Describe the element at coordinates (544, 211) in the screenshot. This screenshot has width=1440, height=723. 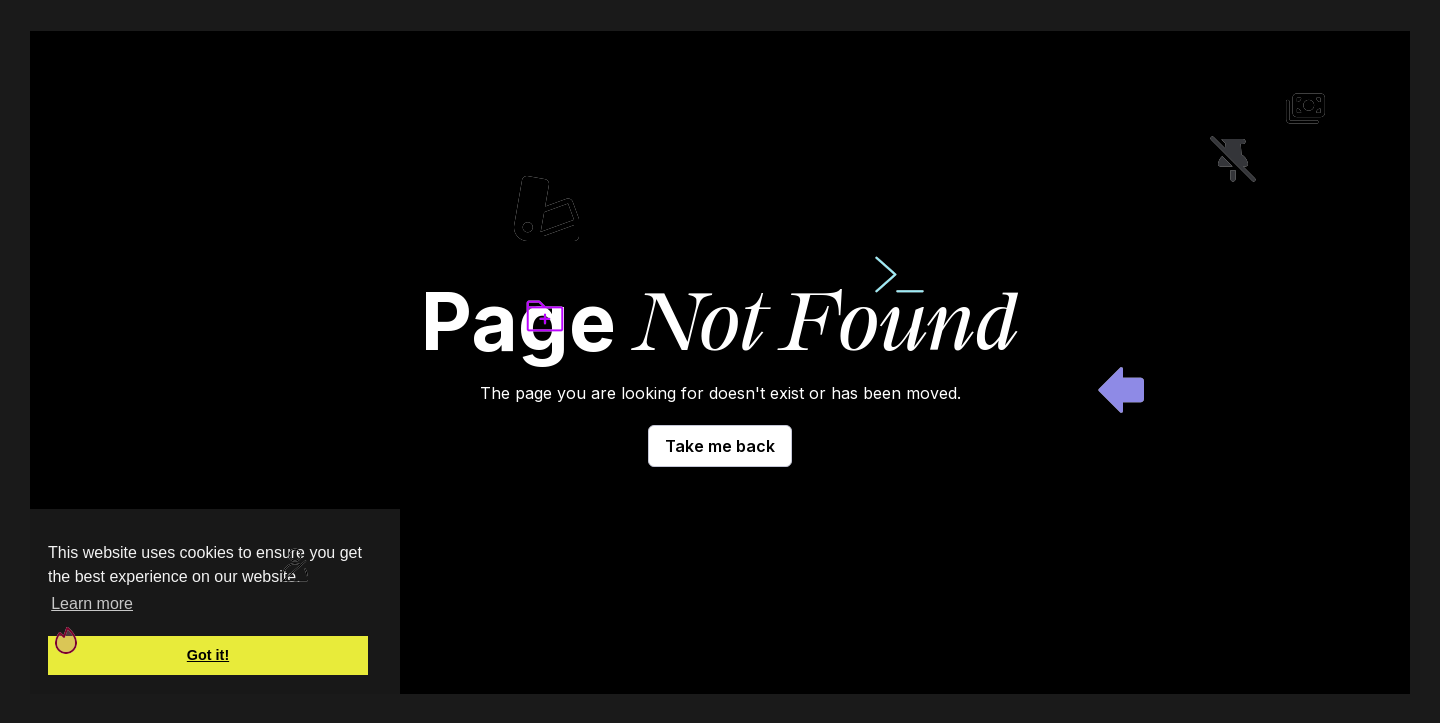
I see `access color palette or theme options` at that location.